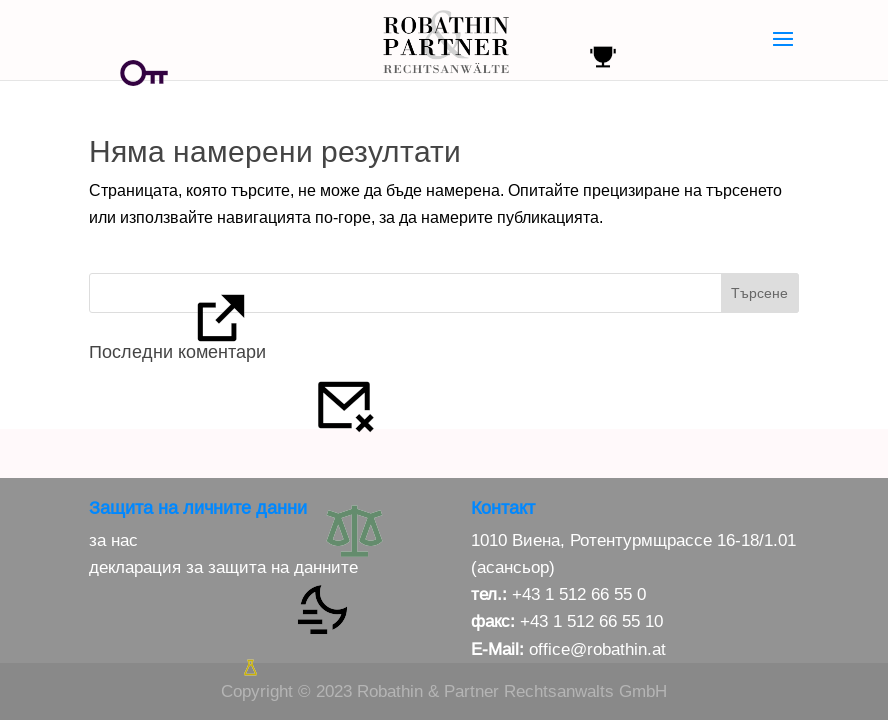 This screenshot has width=888, height=720. I want to click on view achievements or awards, so click(603, 57).